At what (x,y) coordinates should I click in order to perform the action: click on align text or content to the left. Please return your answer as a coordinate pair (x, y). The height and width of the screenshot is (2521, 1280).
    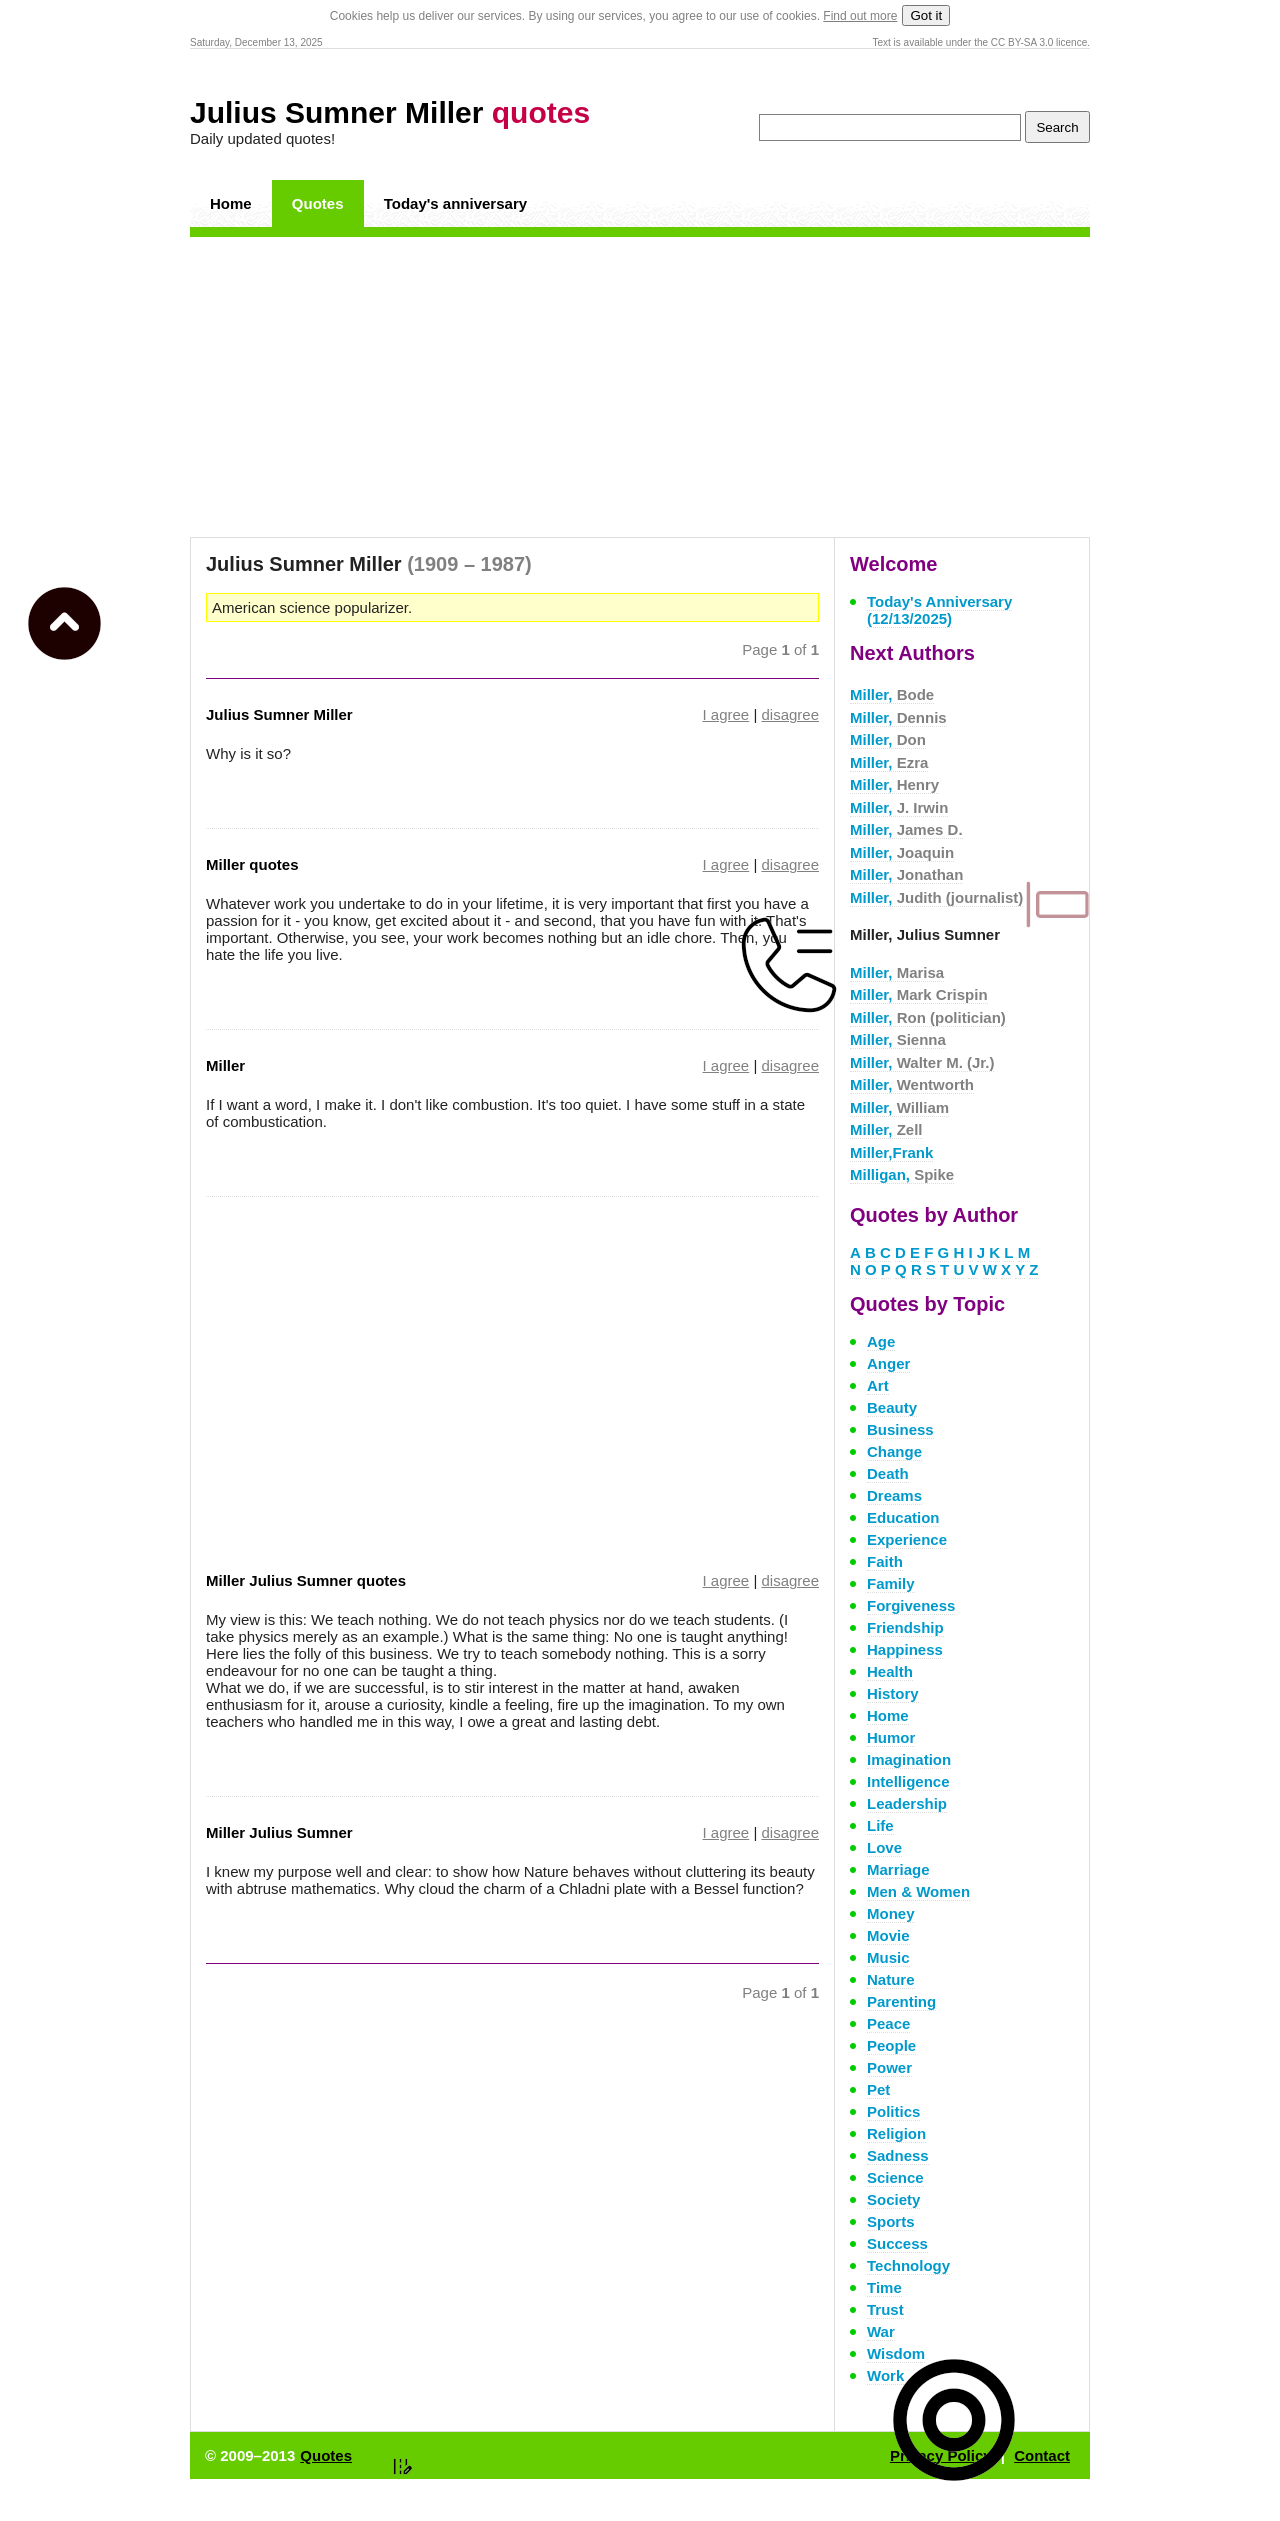
    Looking at the image, I should click on (1056, 904).